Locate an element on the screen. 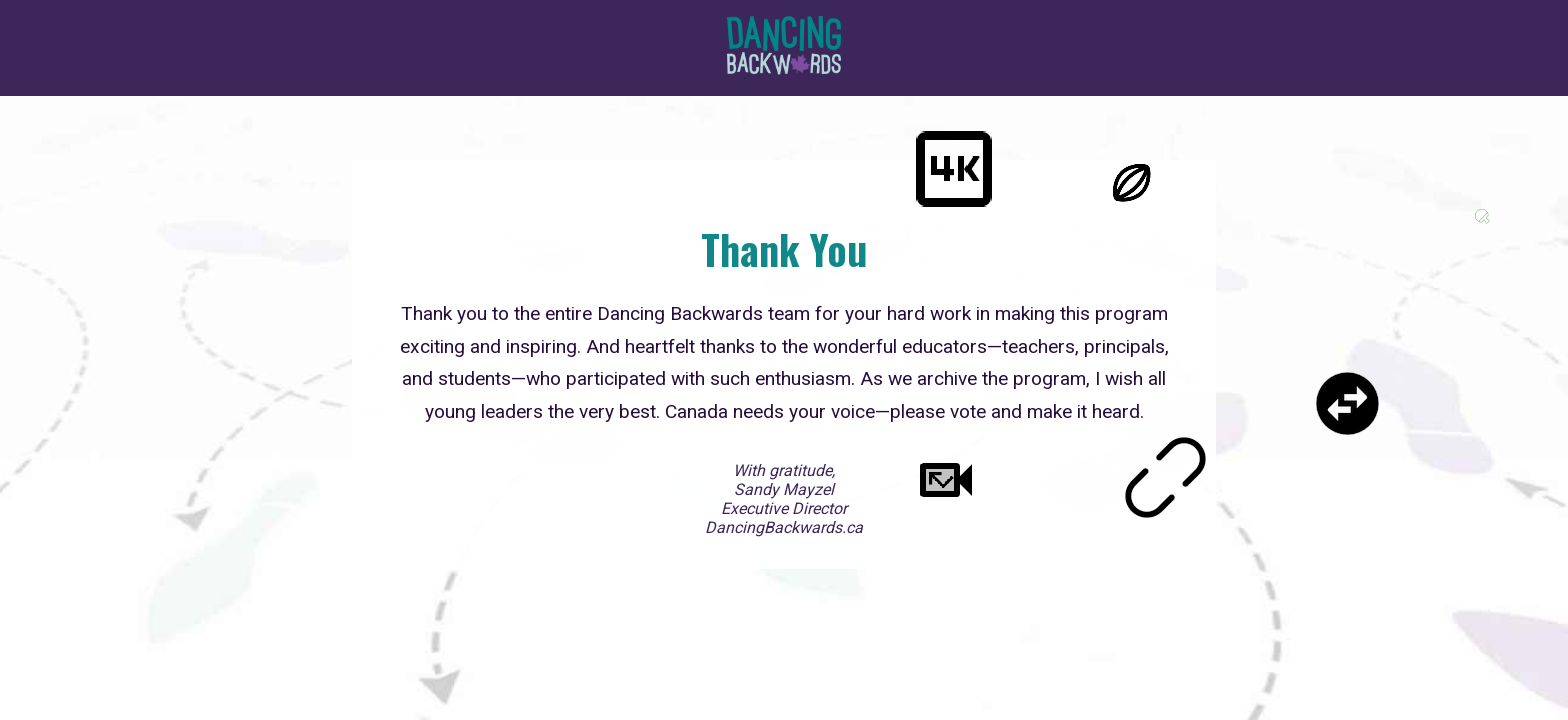  swap or exchange items horizontally is located at coordinates (1347, 403).